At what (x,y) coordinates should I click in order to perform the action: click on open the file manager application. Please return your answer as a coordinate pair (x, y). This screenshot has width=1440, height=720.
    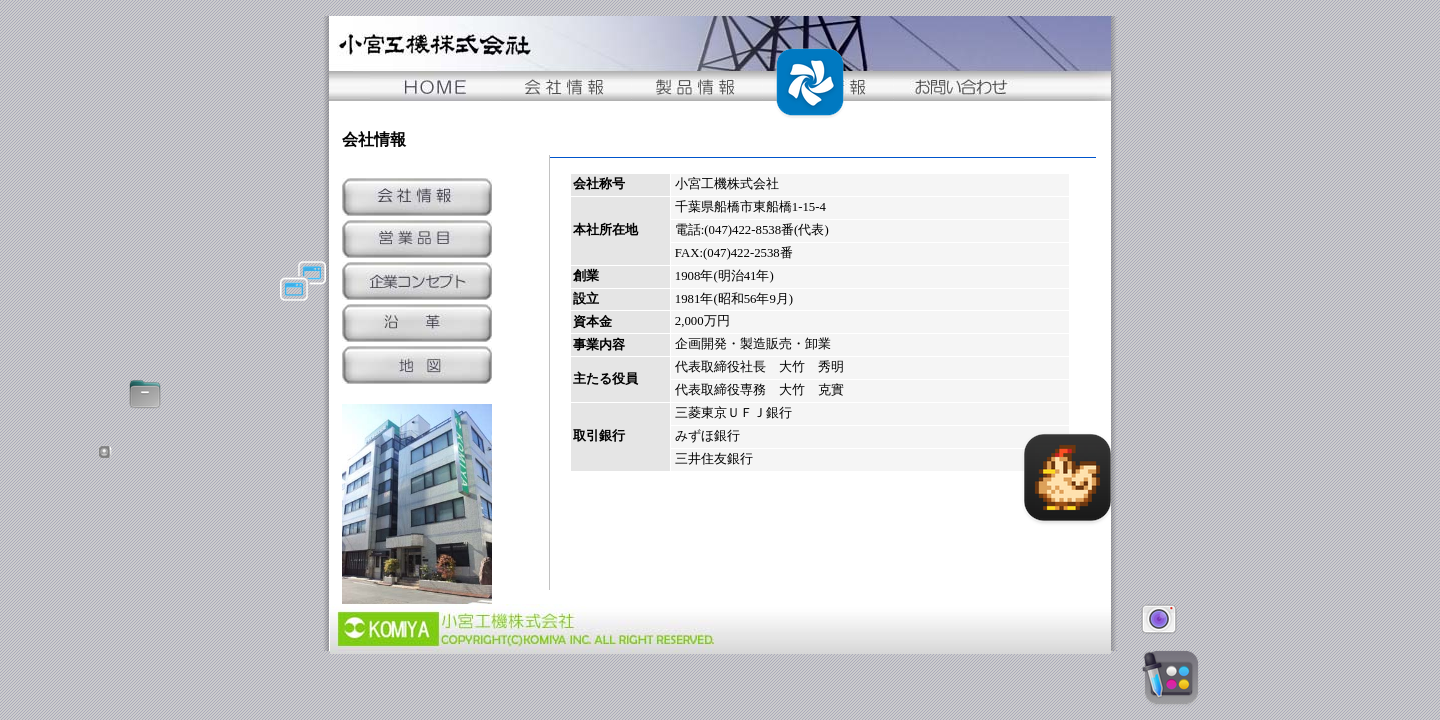
    Looking at the image, I should click on (145, 394).